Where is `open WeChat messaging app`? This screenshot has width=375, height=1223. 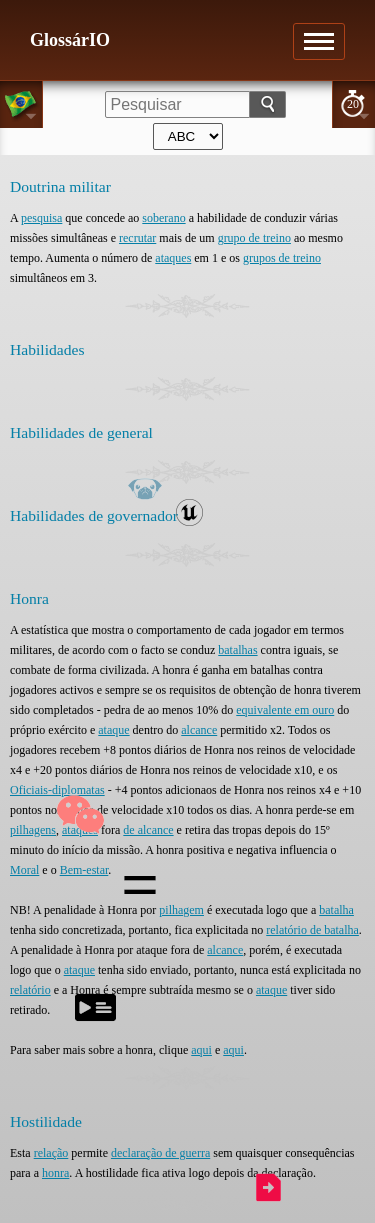 open WeChat messaging app is located at coordinates (80, 814).